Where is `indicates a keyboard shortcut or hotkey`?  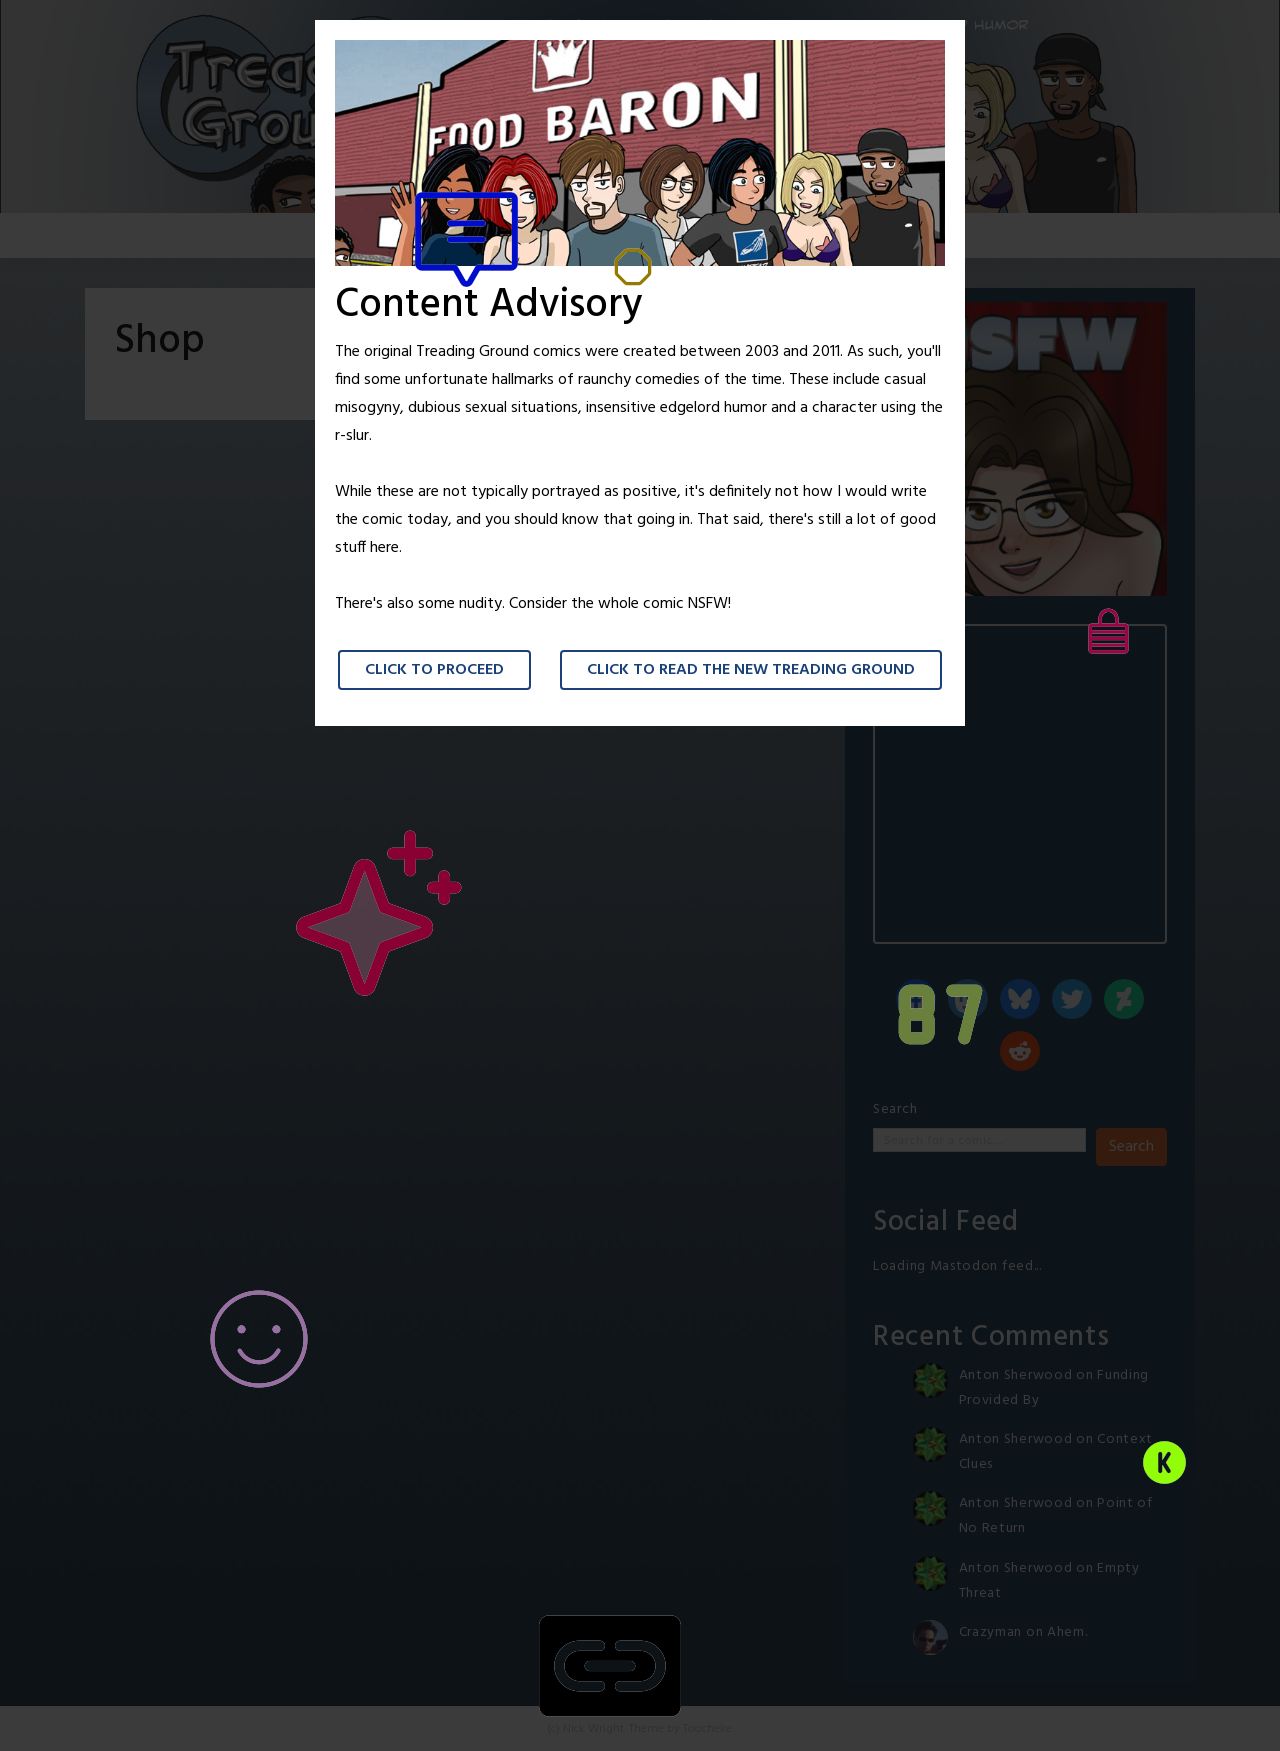 indicates a keyboard shortcut or hotkey is located at coordinates (1164, 1462).